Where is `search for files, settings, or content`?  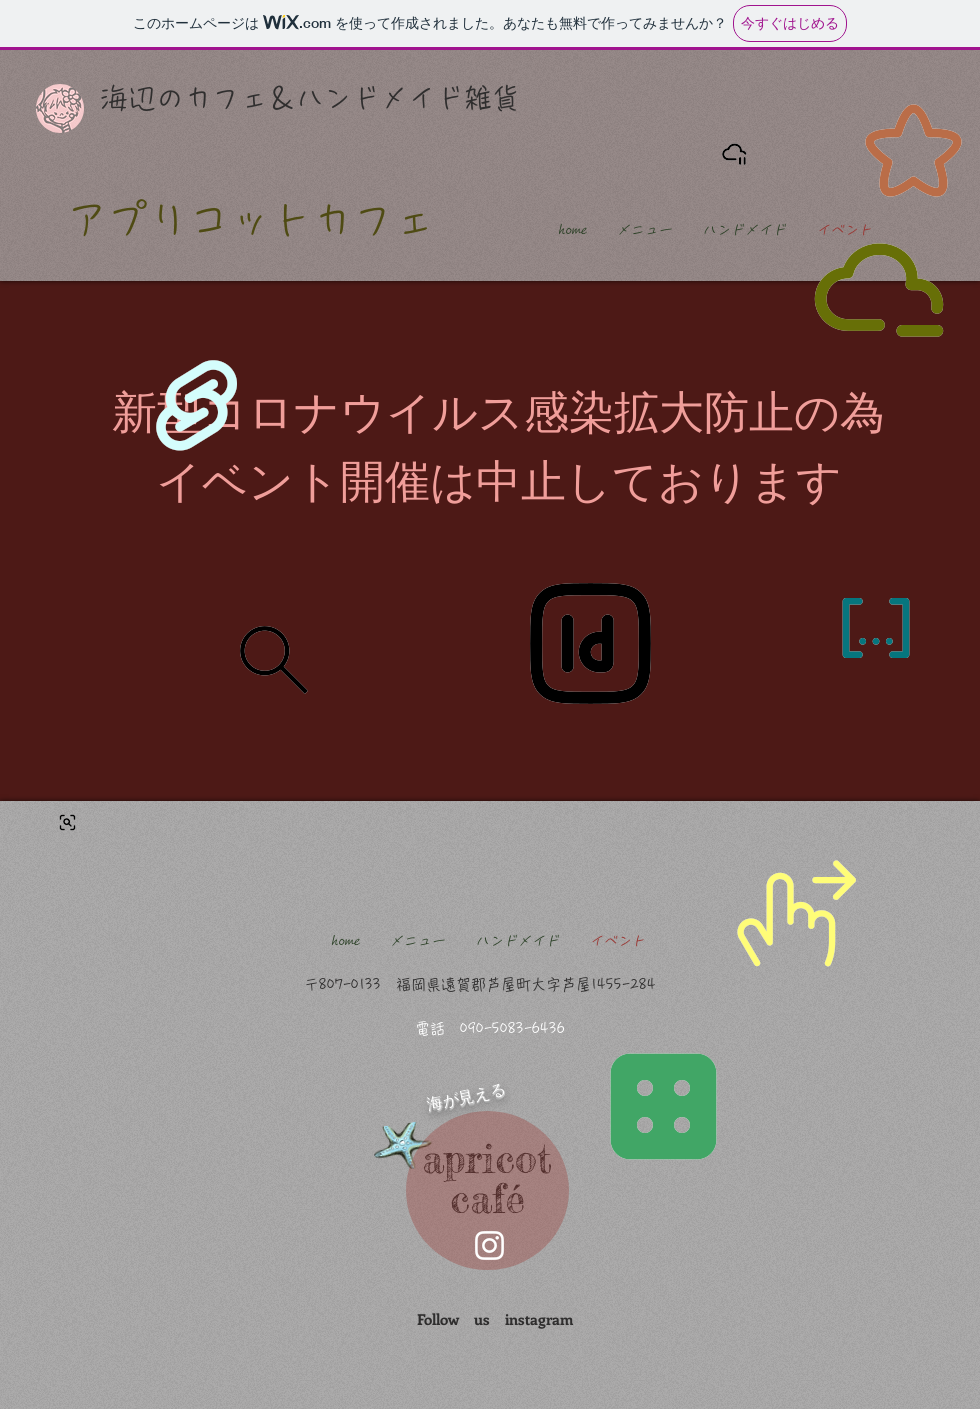
search for files, settings, or content is located at coordinates (274, 660).